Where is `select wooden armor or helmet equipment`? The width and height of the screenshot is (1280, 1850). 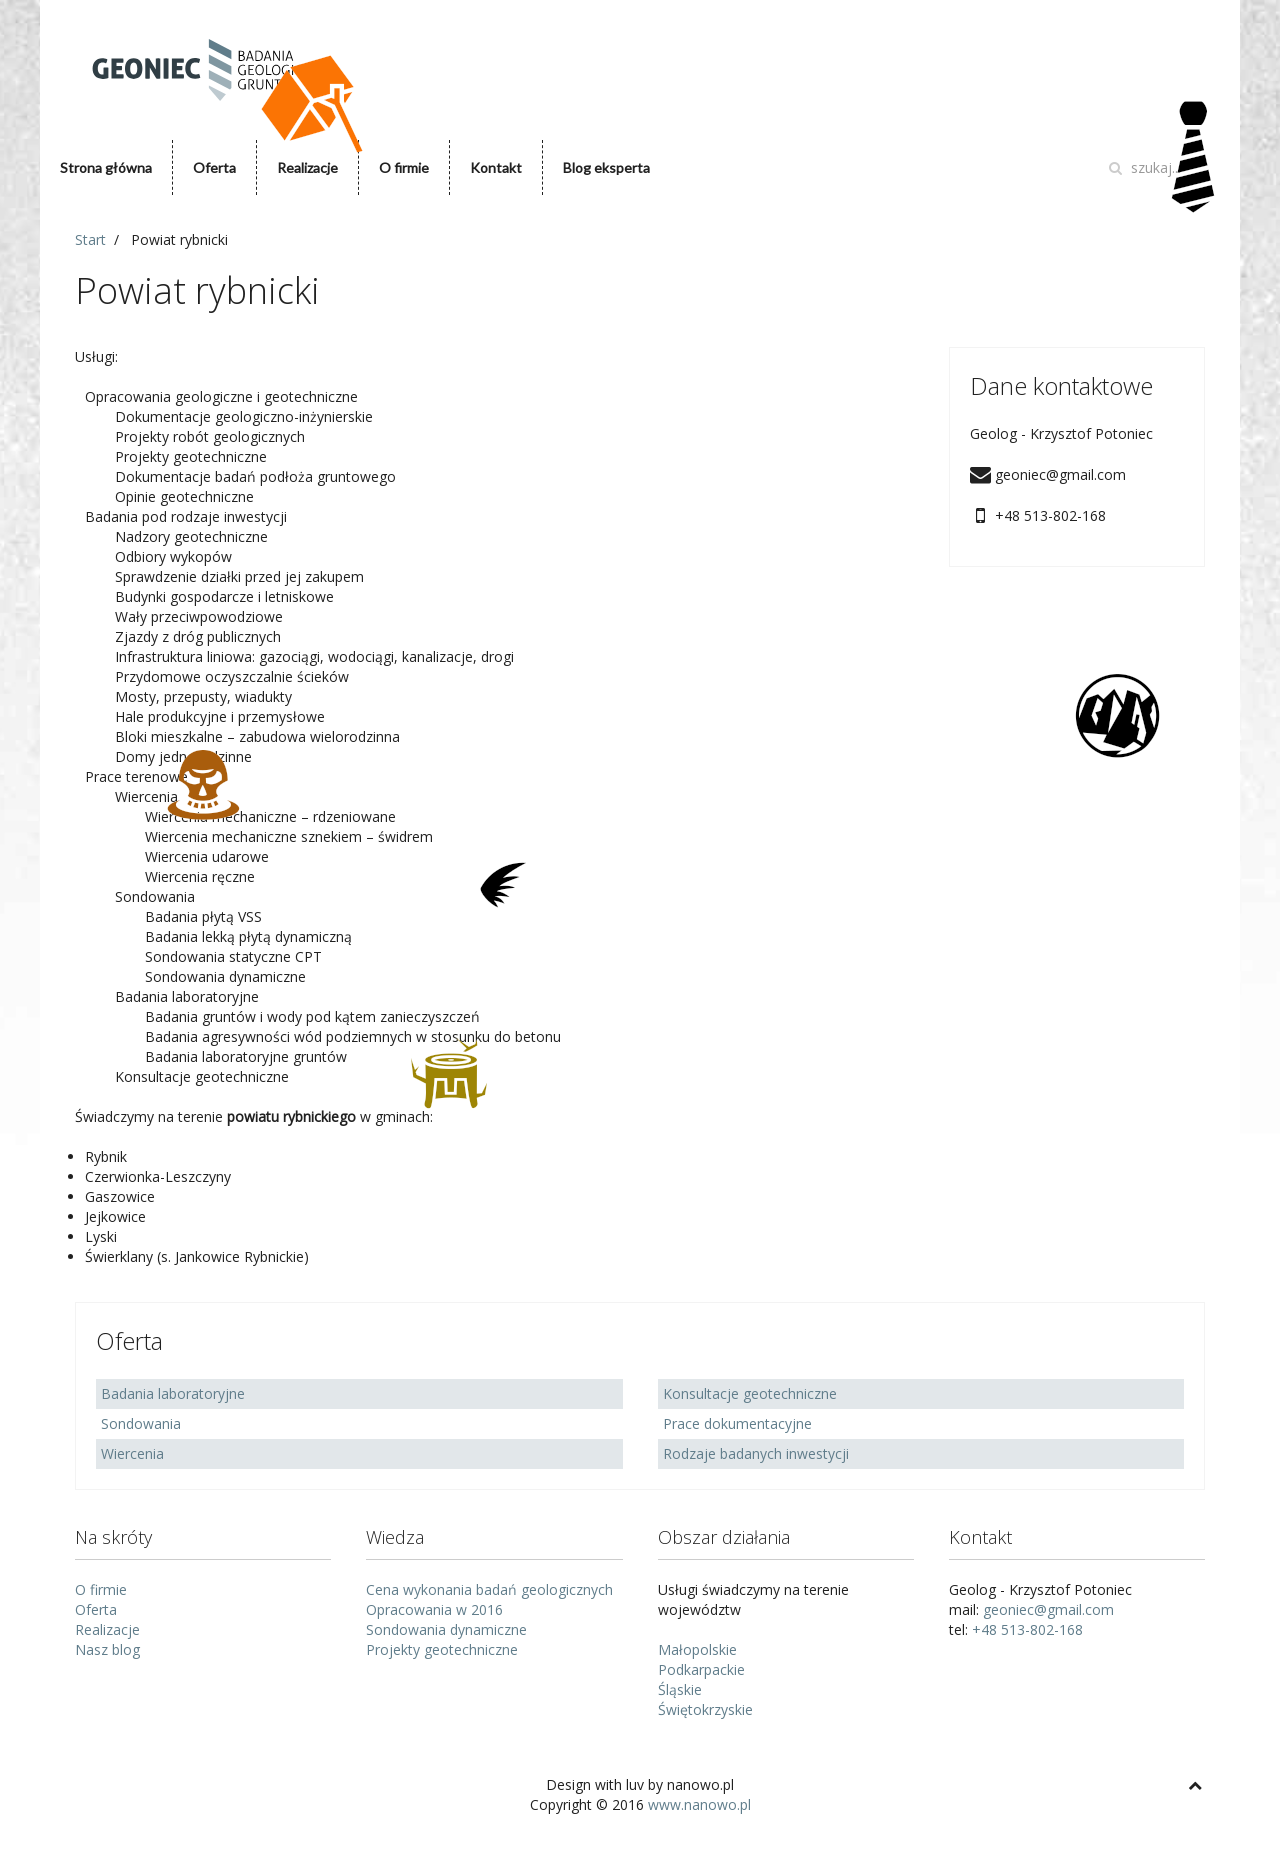 select wooden armor or helmet equipment is located at coordinates (449, 1073).